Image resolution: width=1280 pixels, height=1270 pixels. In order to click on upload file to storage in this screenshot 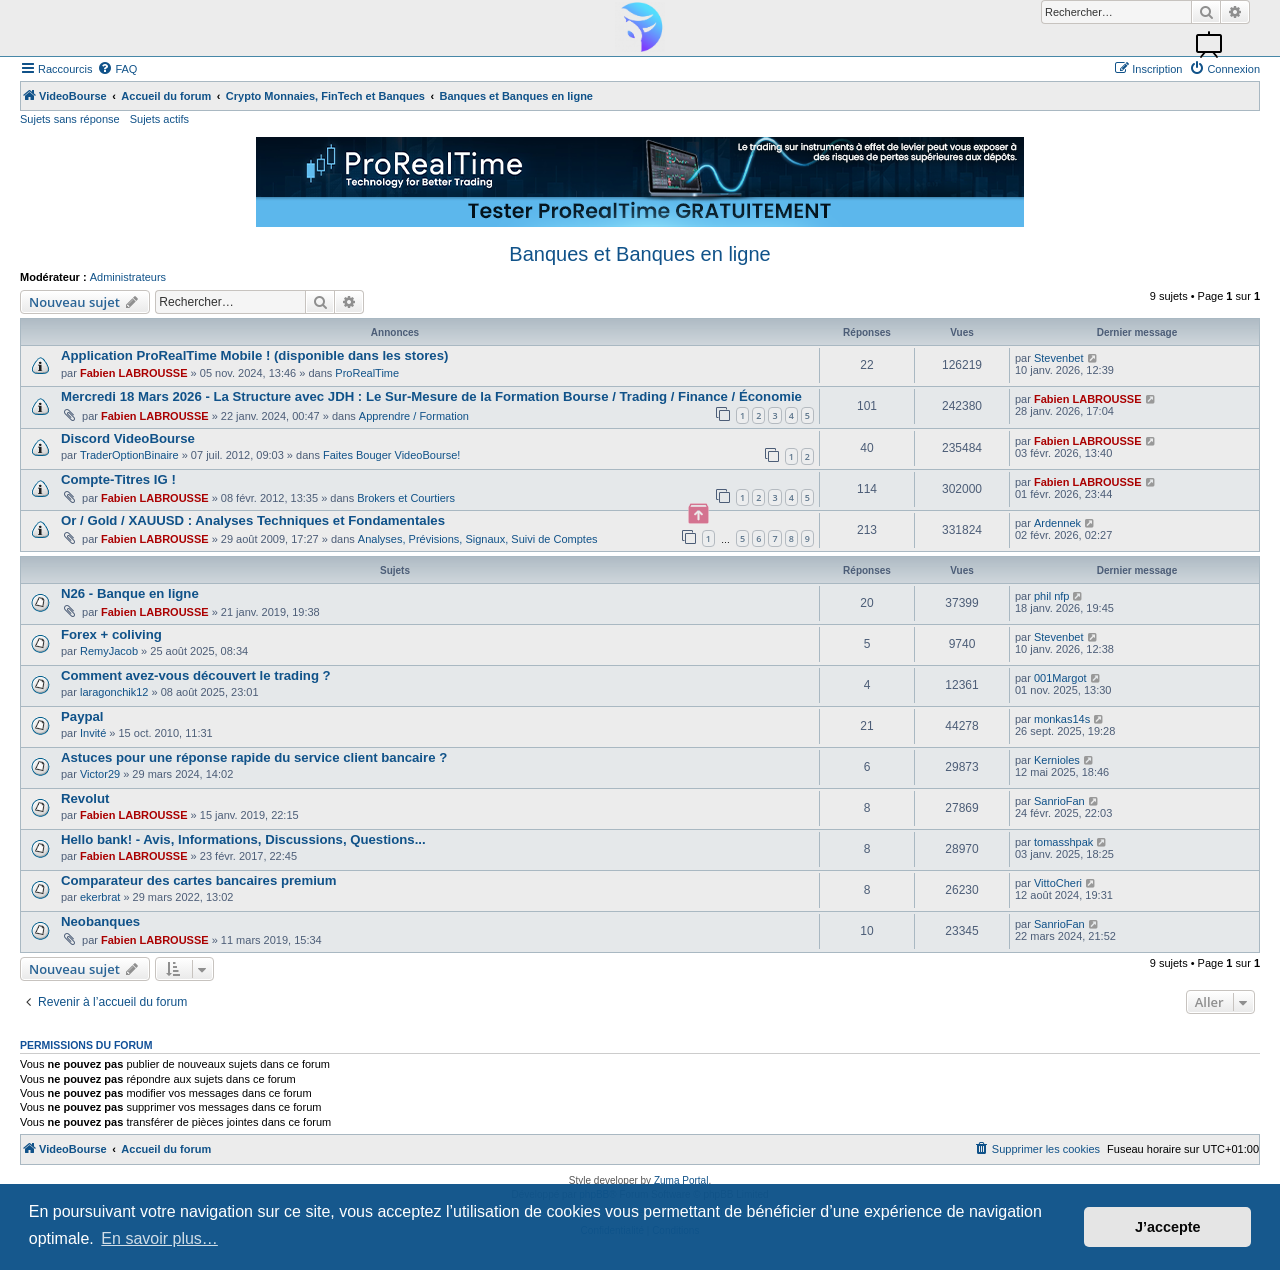, I will do `click(698, 513)`.